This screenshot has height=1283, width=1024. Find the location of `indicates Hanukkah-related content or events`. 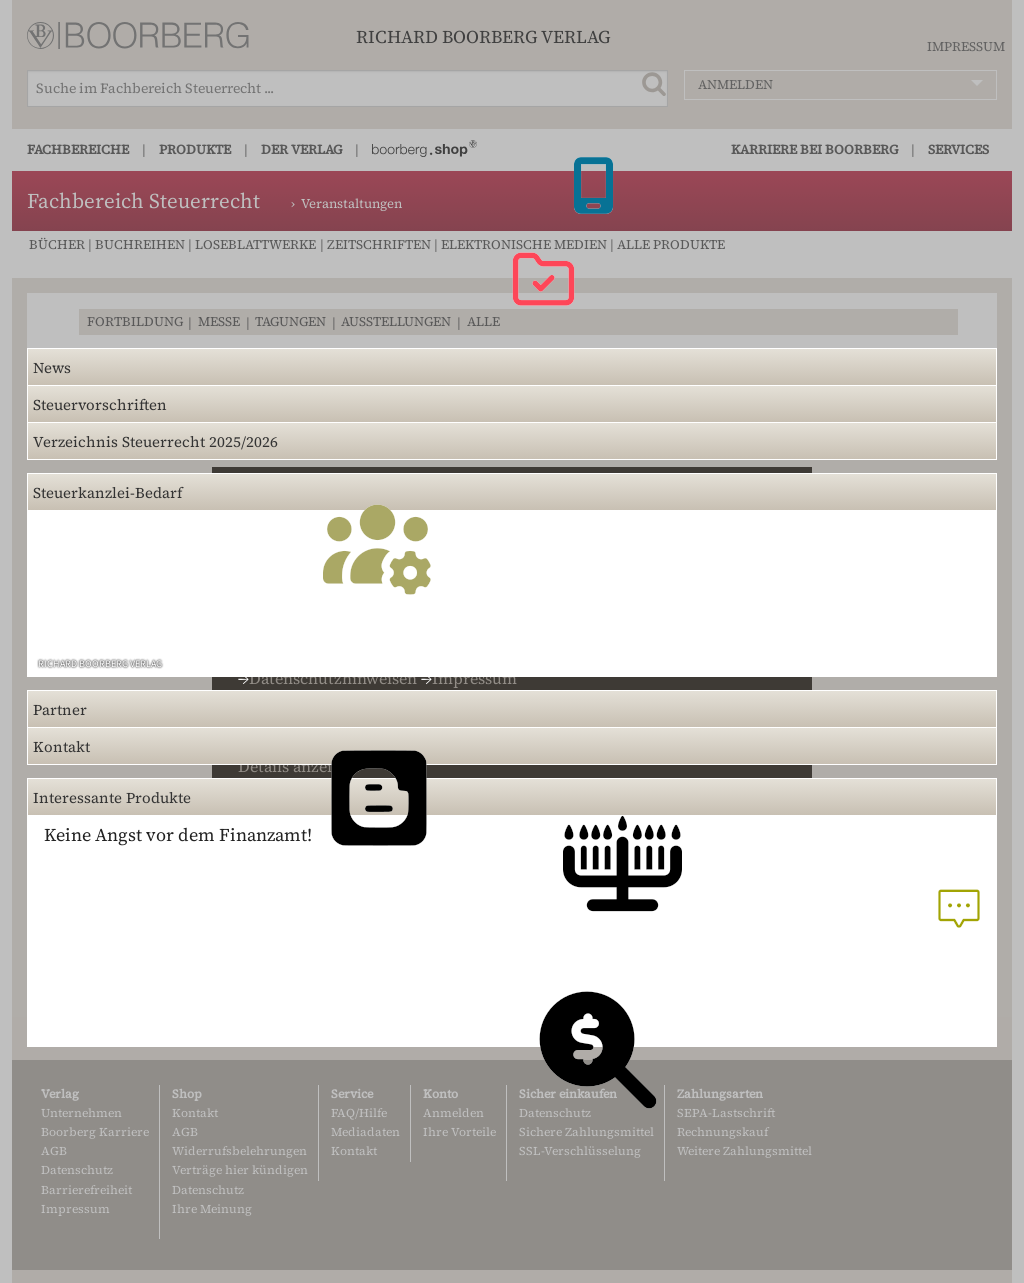

indicates Hanukkah-related content or events is located at coordinates (622, 863).